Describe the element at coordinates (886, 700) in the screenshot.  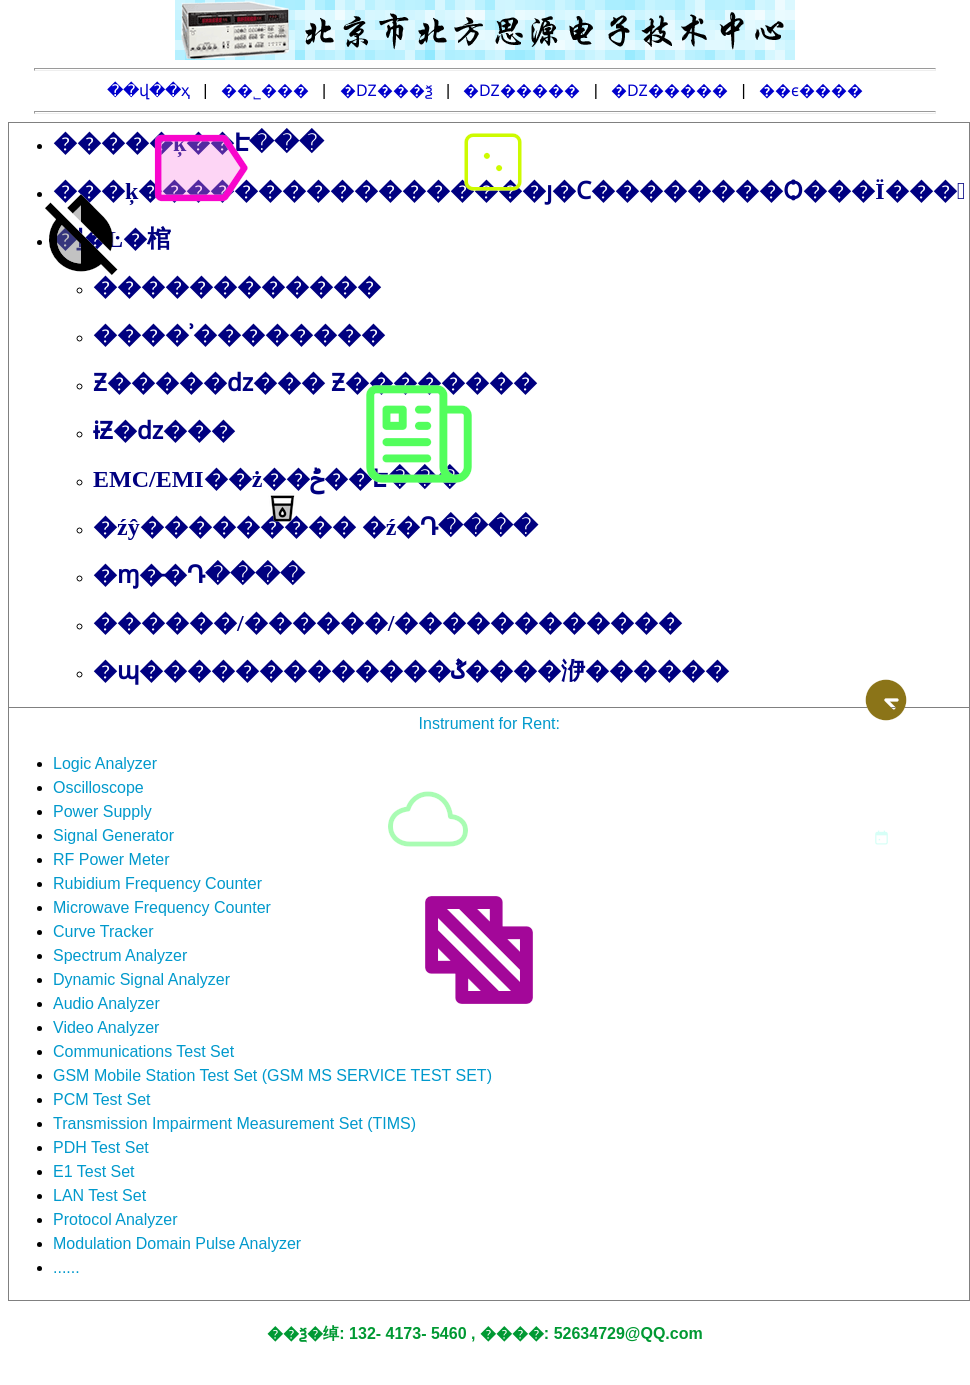
I see `indicates afternoon time or PM hours` at that location.